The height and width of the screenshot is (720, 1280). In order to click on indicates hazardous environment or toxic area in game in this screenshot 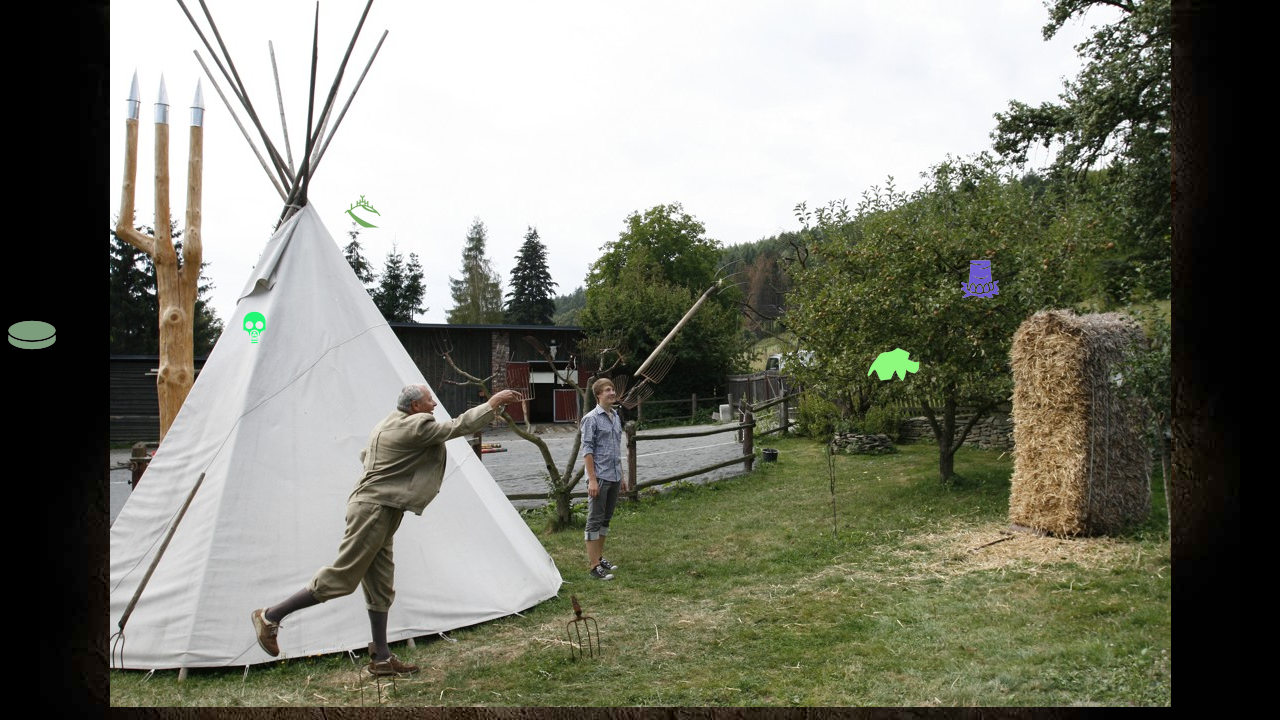, I will do `click(254, 327)`.